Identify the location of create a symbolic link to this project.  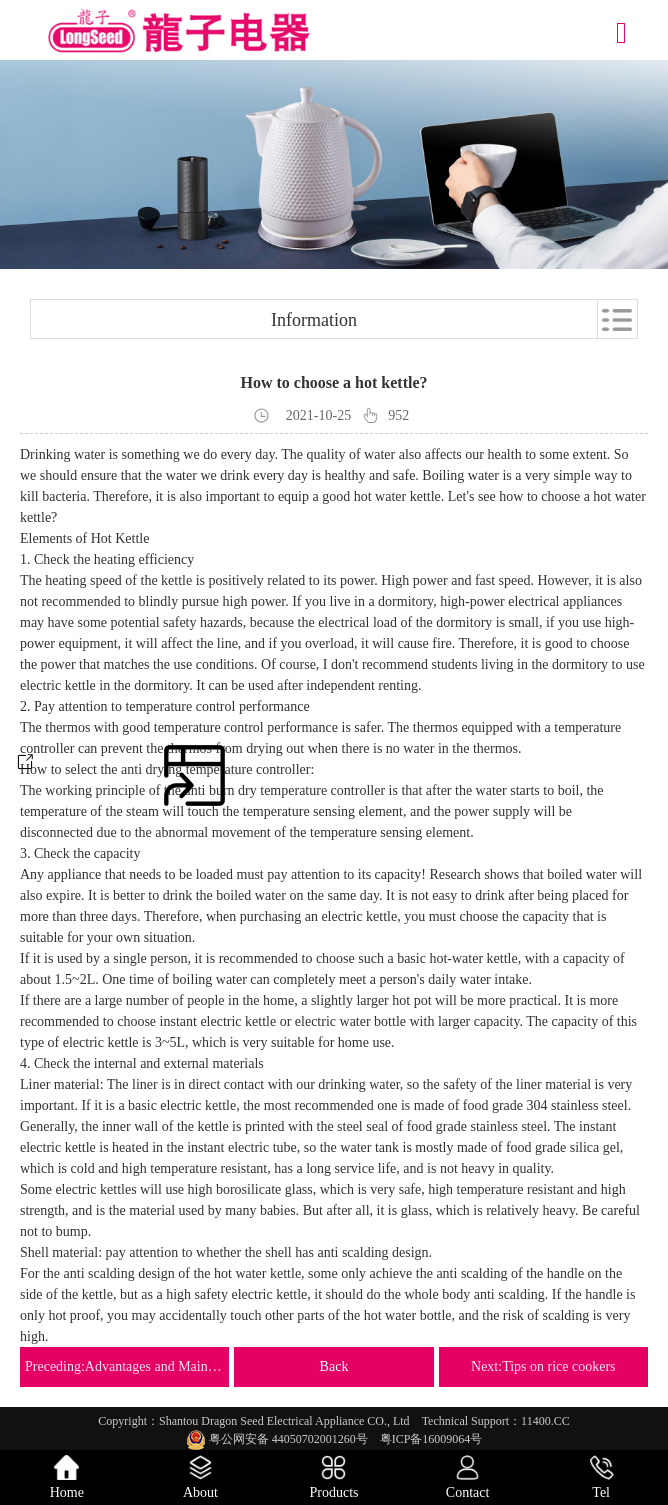
(194, 775).